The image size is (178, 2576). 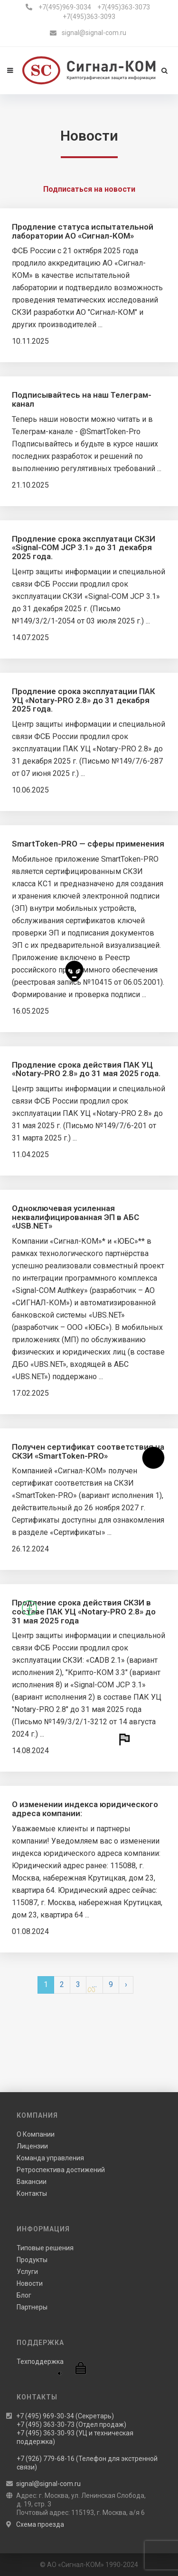 I want to click on indicates a secure or locked item, so click(x=81, y=2369).